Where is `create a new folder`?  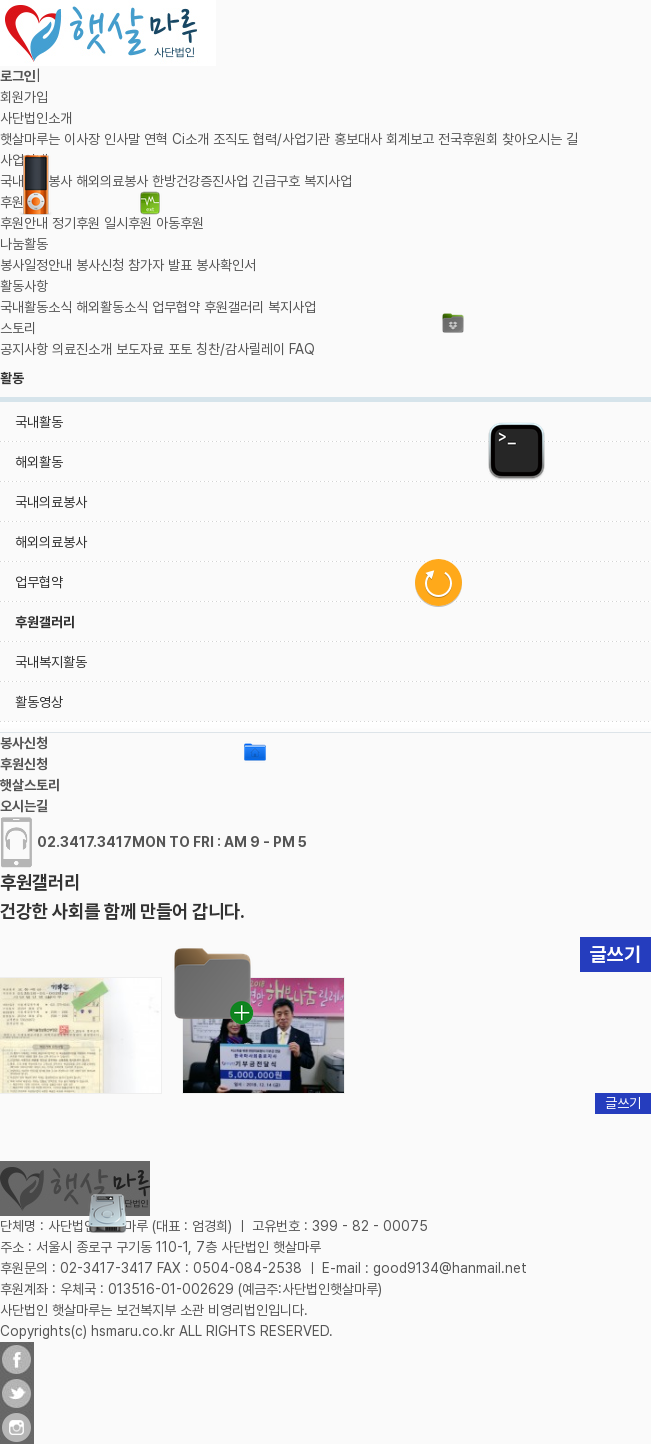
create a new folder is located at coordinates (212, 983).